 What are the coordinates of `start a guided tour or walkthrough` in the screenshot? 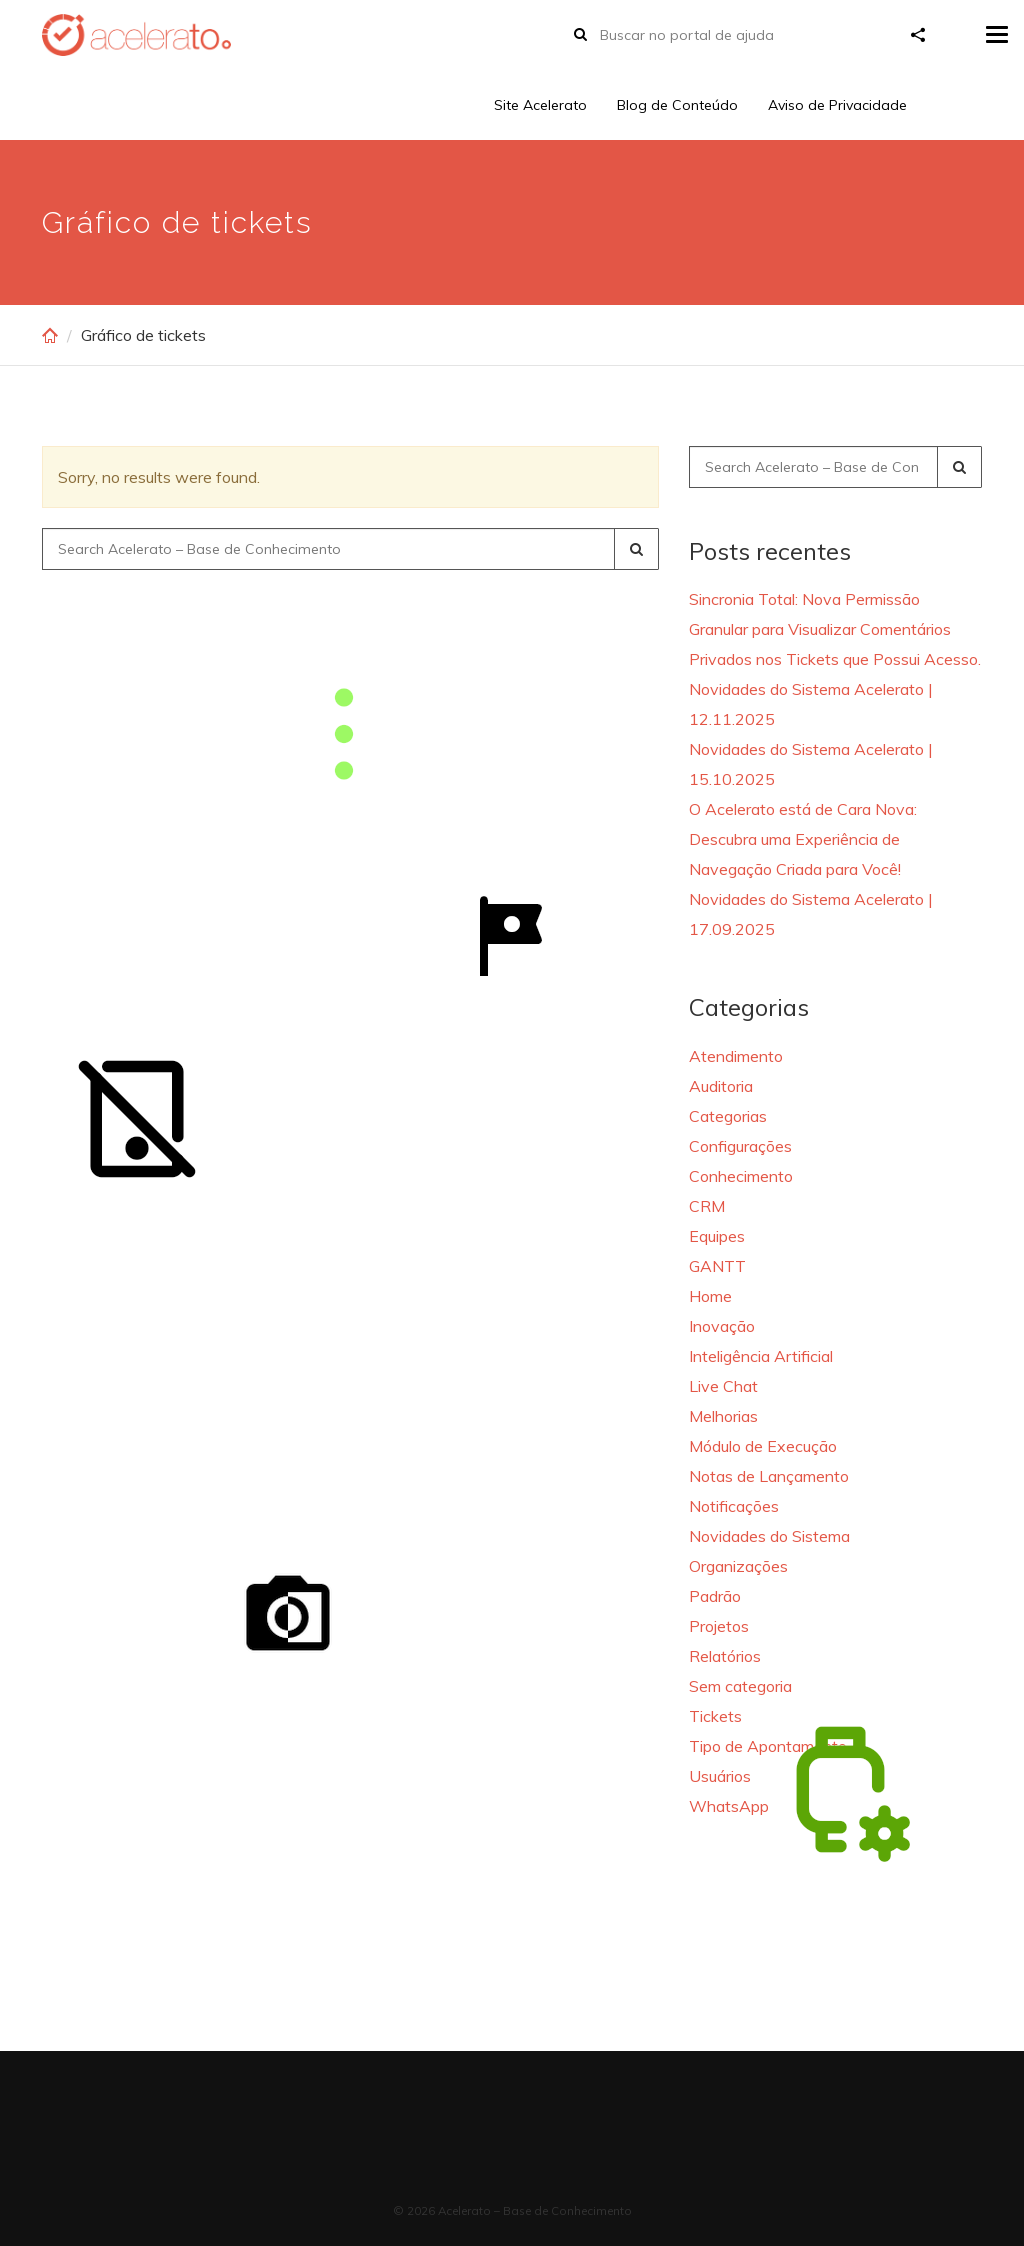 It's located at (508, 936).